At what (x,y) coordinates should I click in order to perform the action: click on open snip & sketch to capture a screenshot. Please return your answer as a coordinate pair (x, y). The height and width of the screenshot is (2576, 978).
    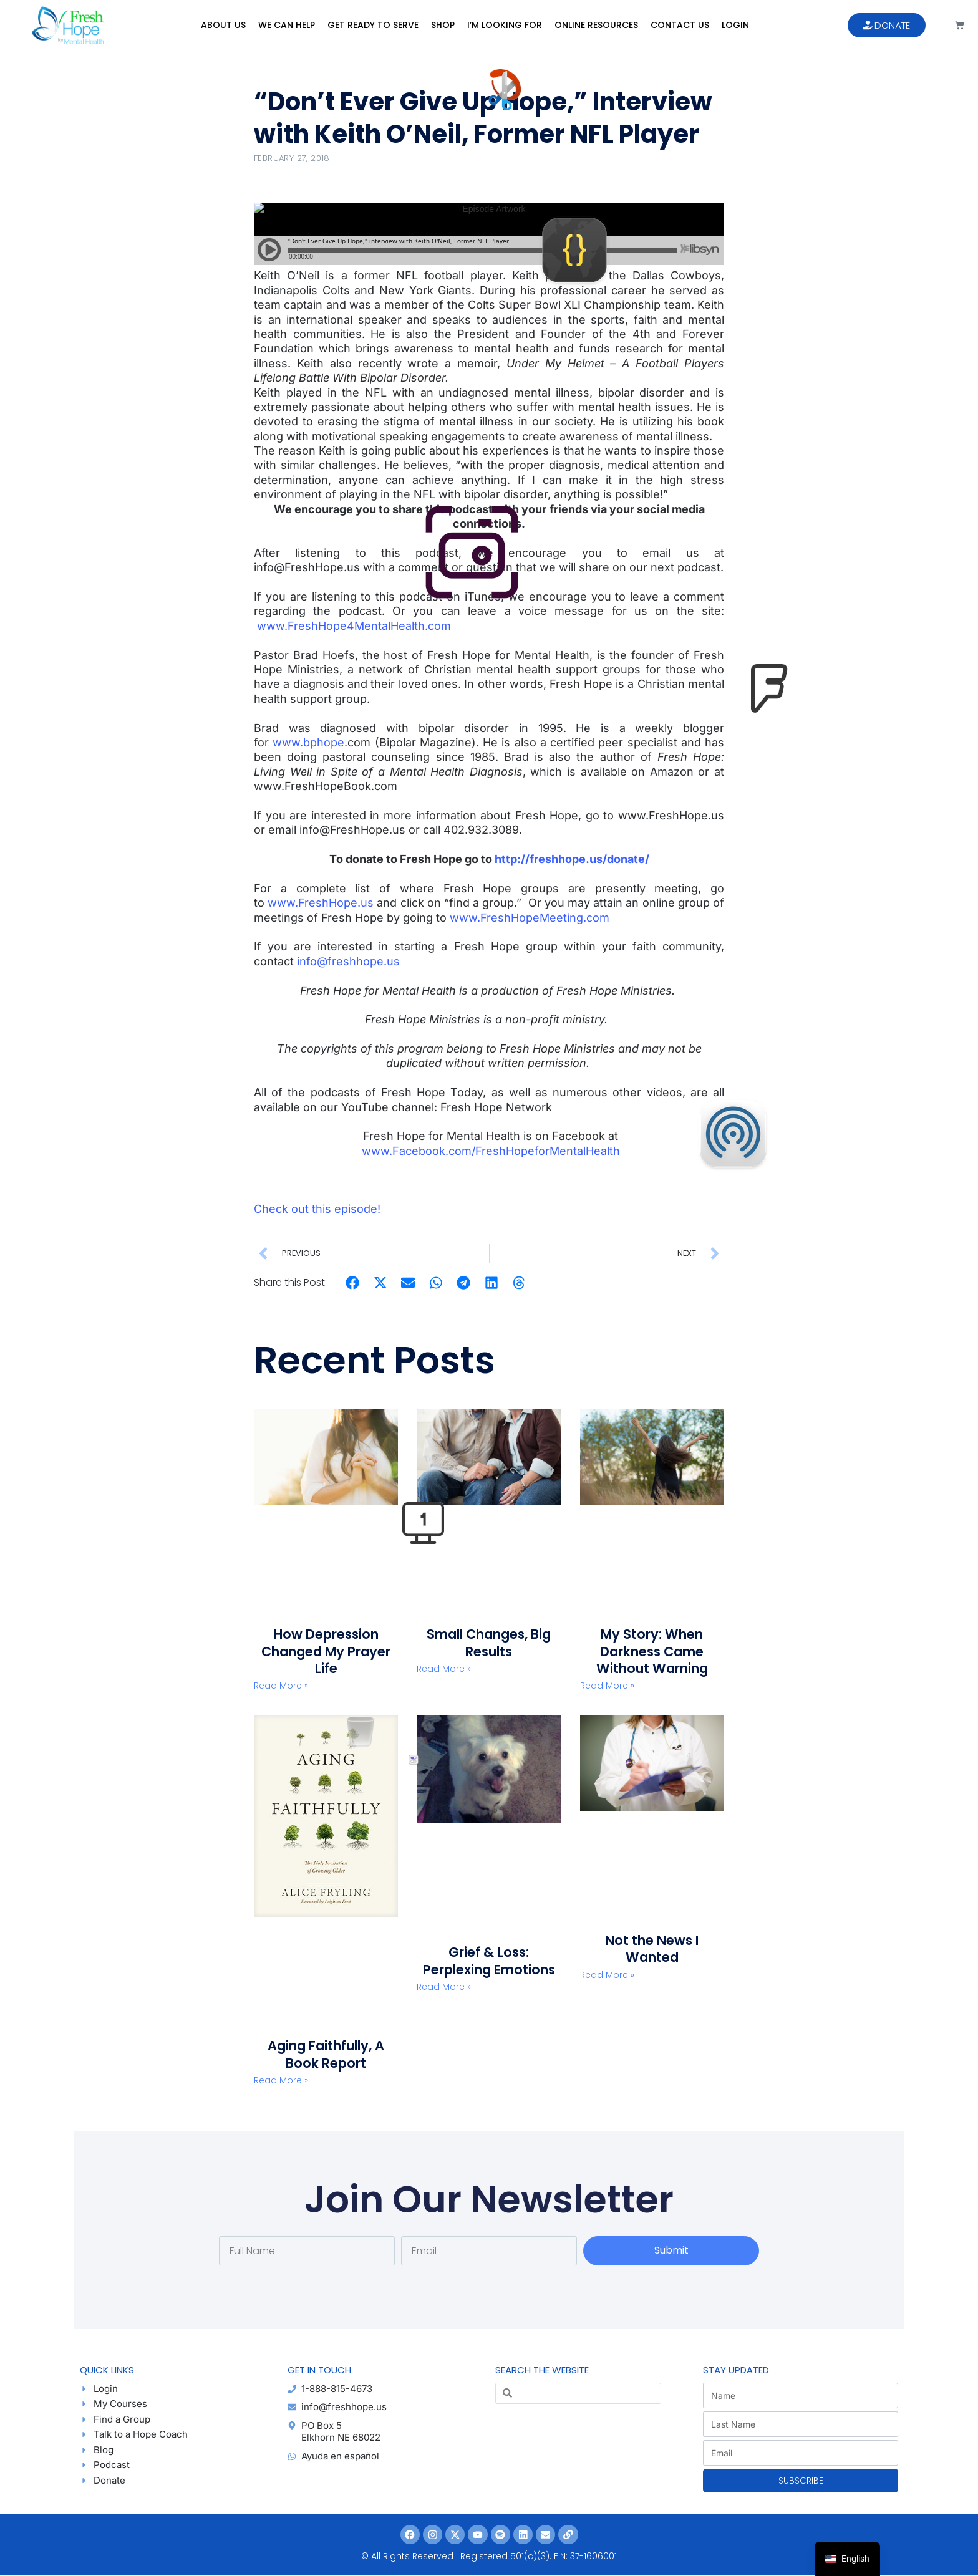
    Looking at the image, I should click on (505, 90).